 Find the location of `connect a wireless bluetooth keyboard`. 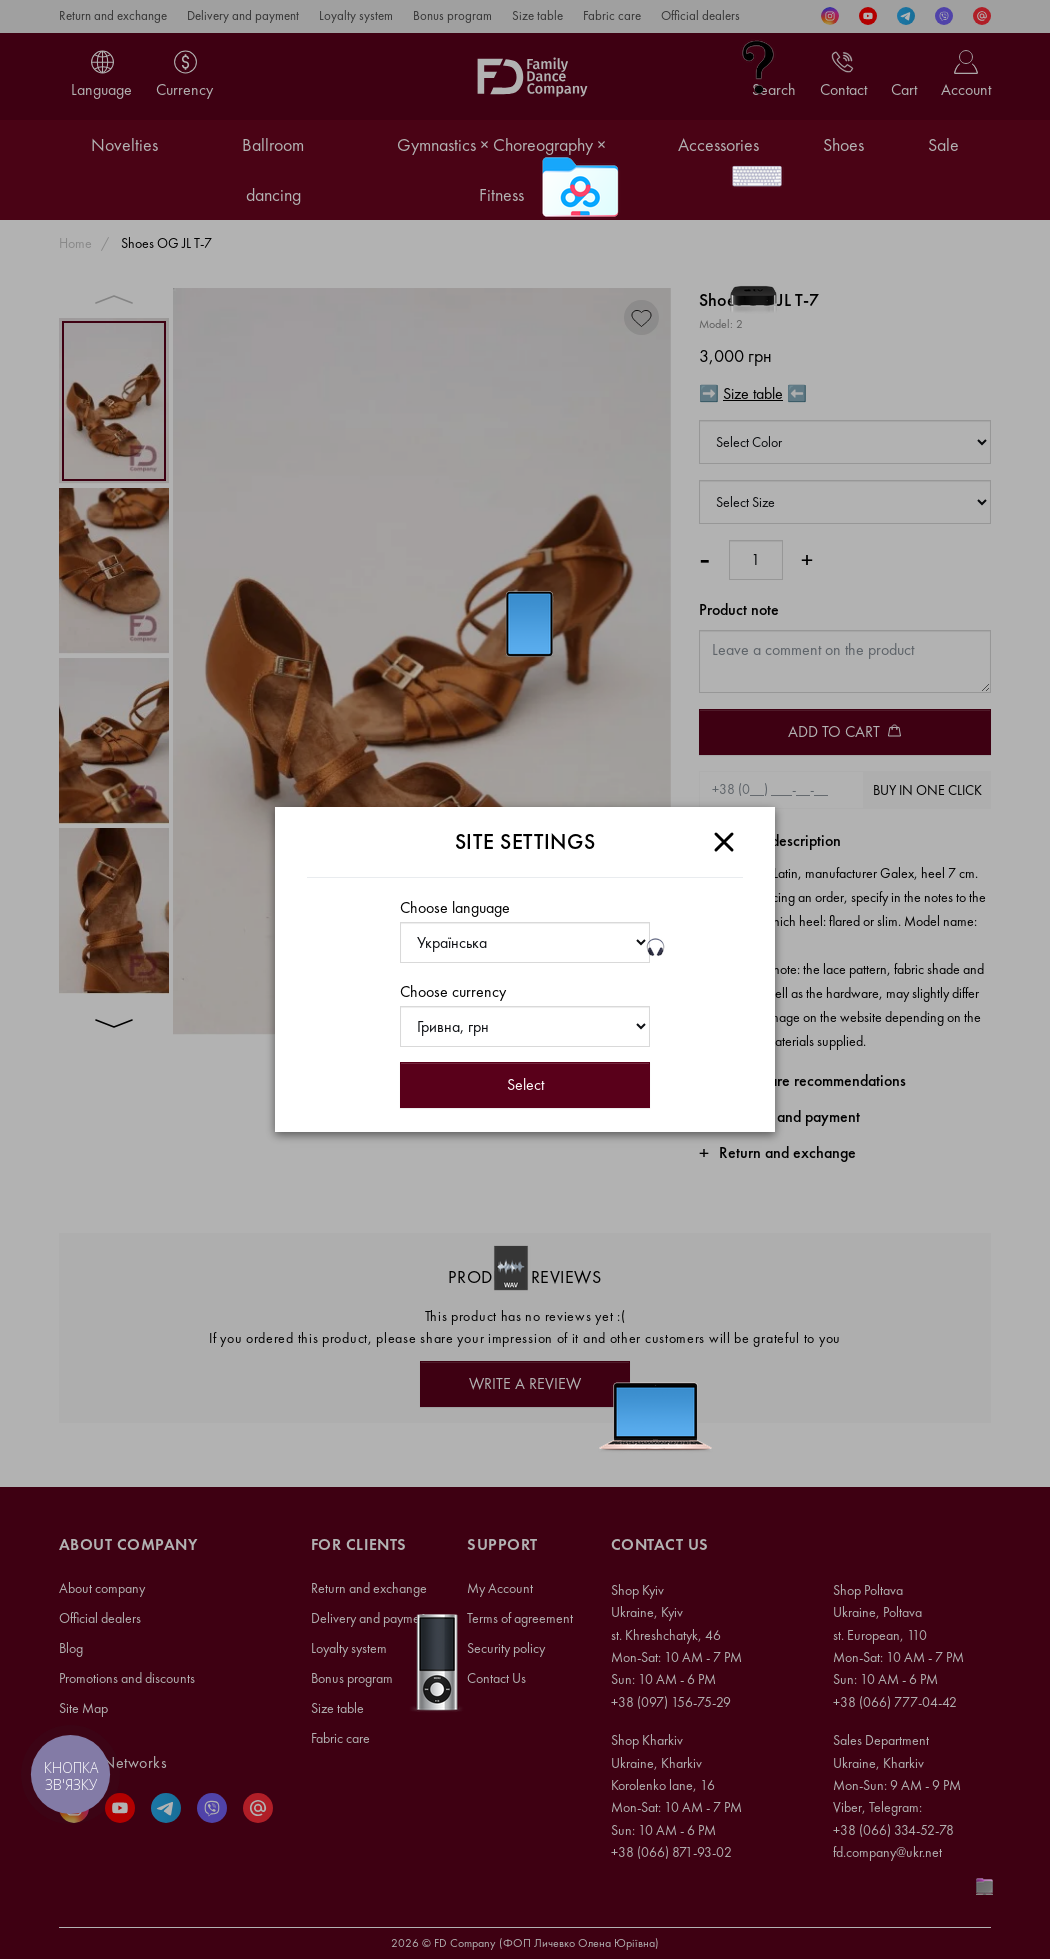

connect a wireless bluetooth keyboard is located at coordinates (757, 176).